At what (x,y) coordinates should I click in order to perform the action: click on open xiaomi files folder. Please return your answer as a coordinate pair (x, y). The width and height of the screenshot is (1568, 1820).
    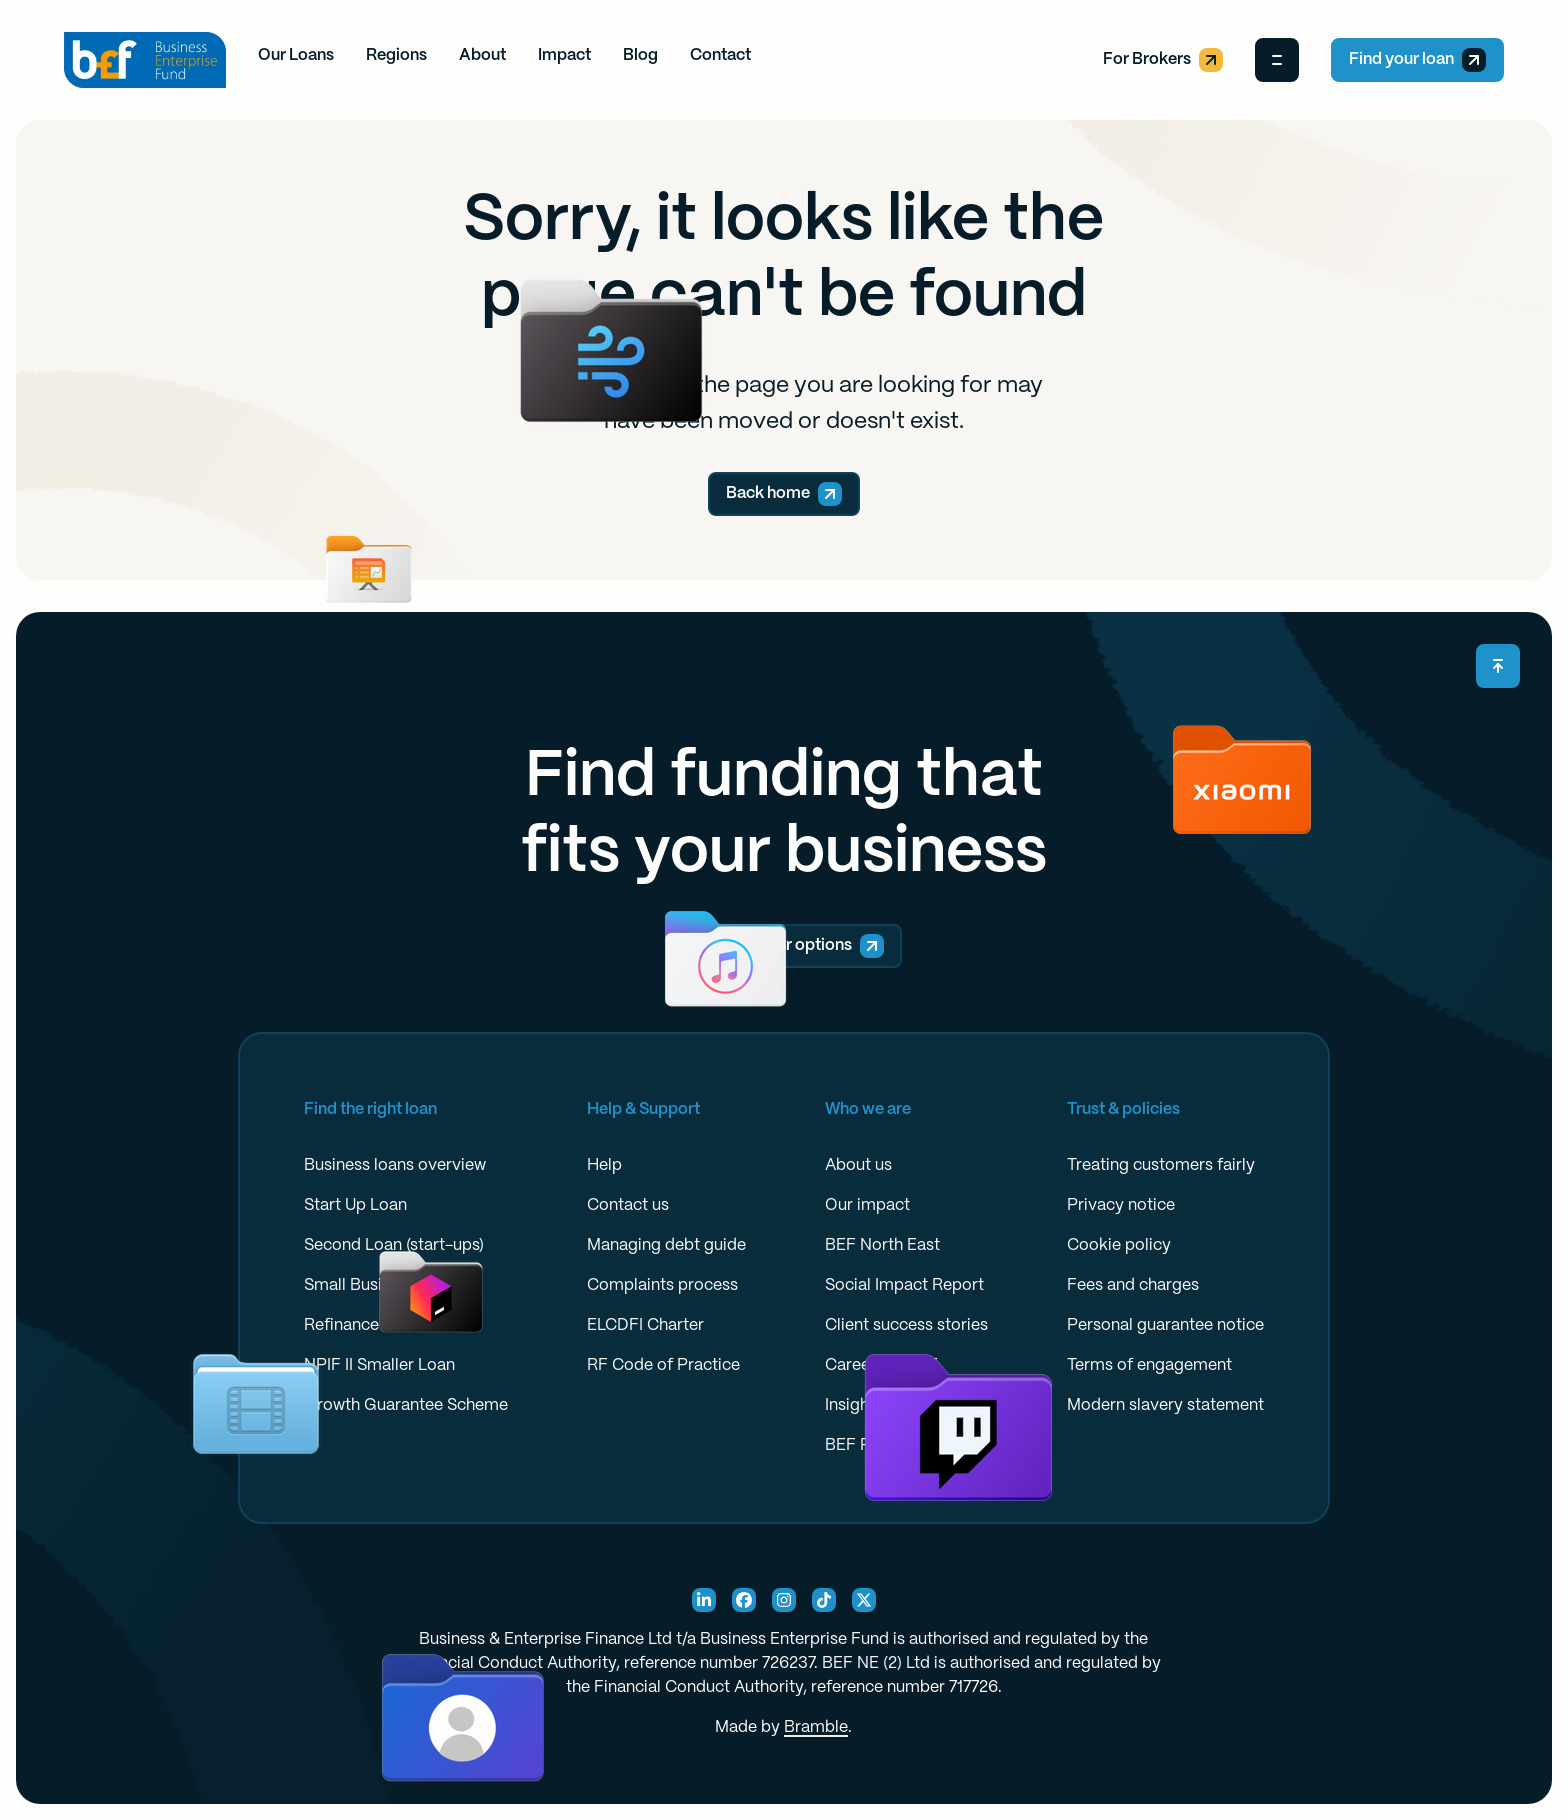
    Looking at the image, I should click on (1241, 783).